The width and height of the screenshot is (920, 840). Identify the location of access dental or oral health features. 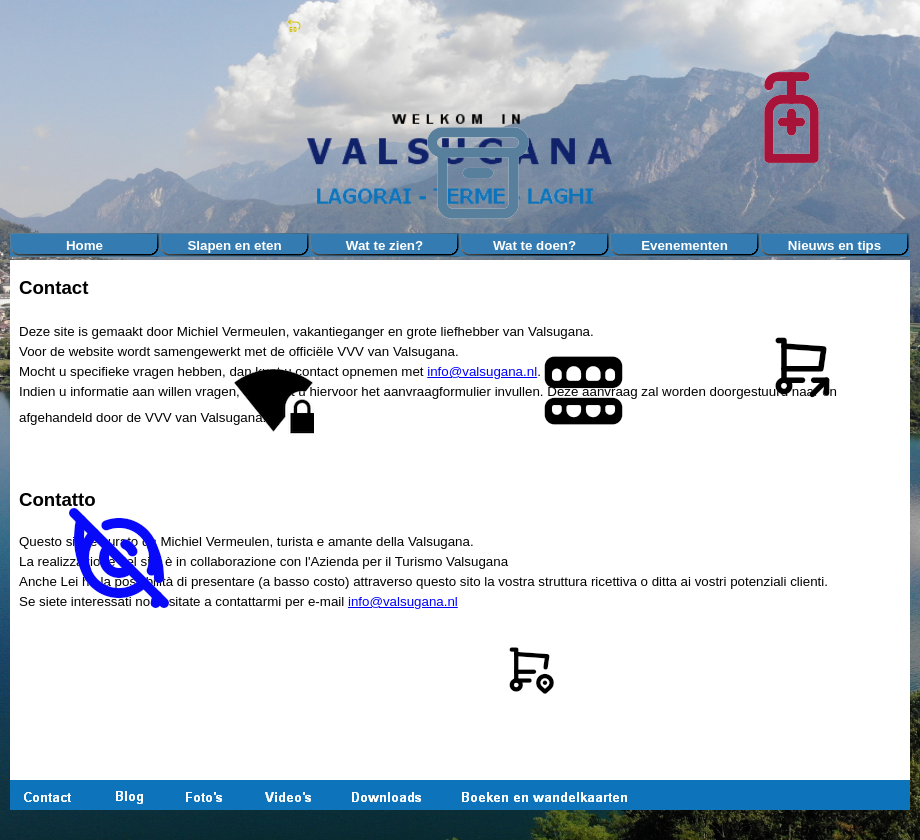
(583, 390).